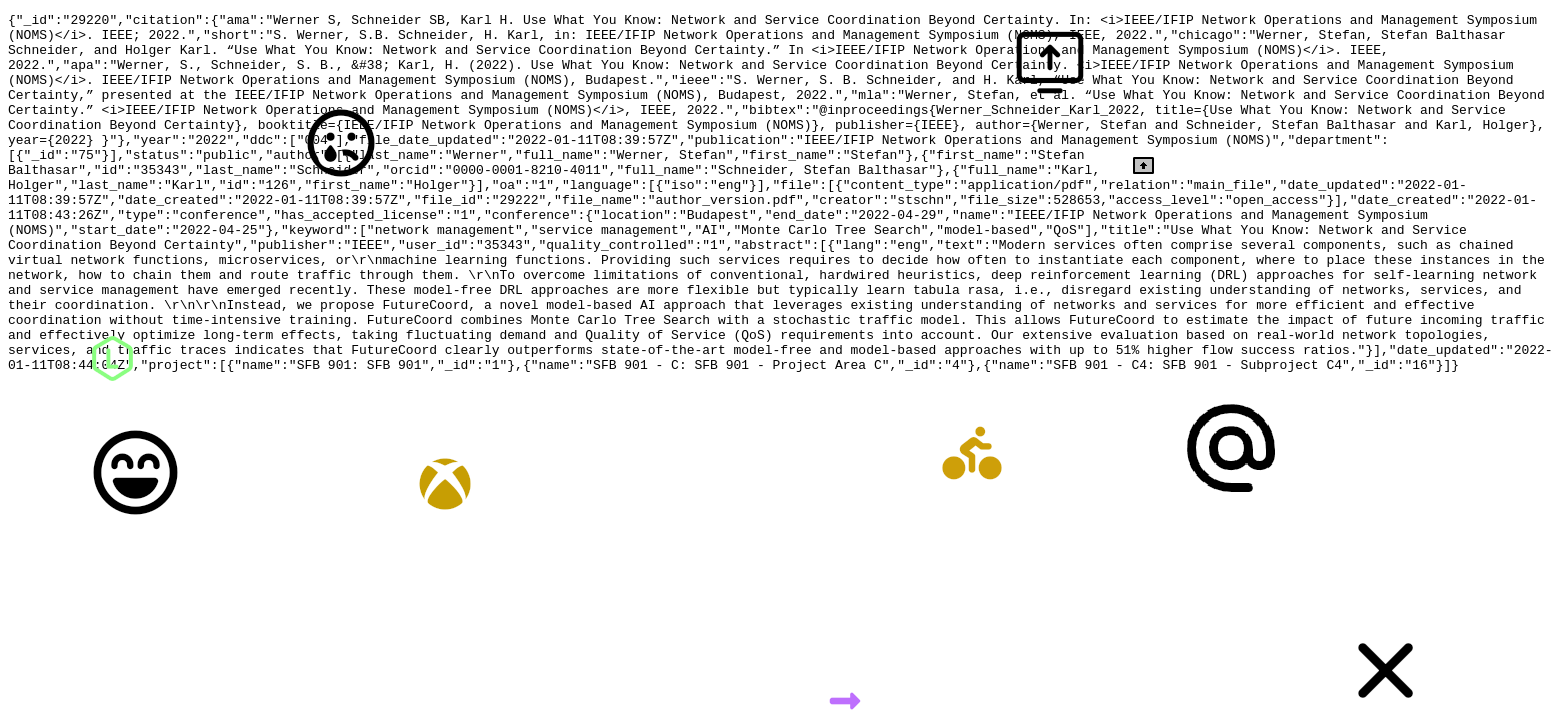 Image resolution: width=1568 pixels, height=720 pixels. I want to click on add a laughing emoji reaction, so click(135, 472).